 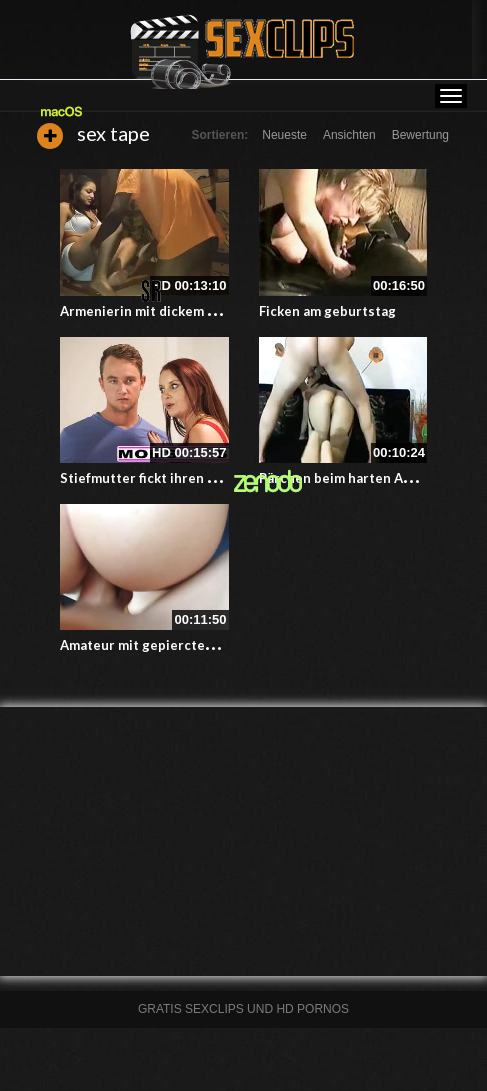 What do you see at coordinates (151, 291) in the screenshot?
I see `visit the Standard Resume website` at bounding box center [151, 291].